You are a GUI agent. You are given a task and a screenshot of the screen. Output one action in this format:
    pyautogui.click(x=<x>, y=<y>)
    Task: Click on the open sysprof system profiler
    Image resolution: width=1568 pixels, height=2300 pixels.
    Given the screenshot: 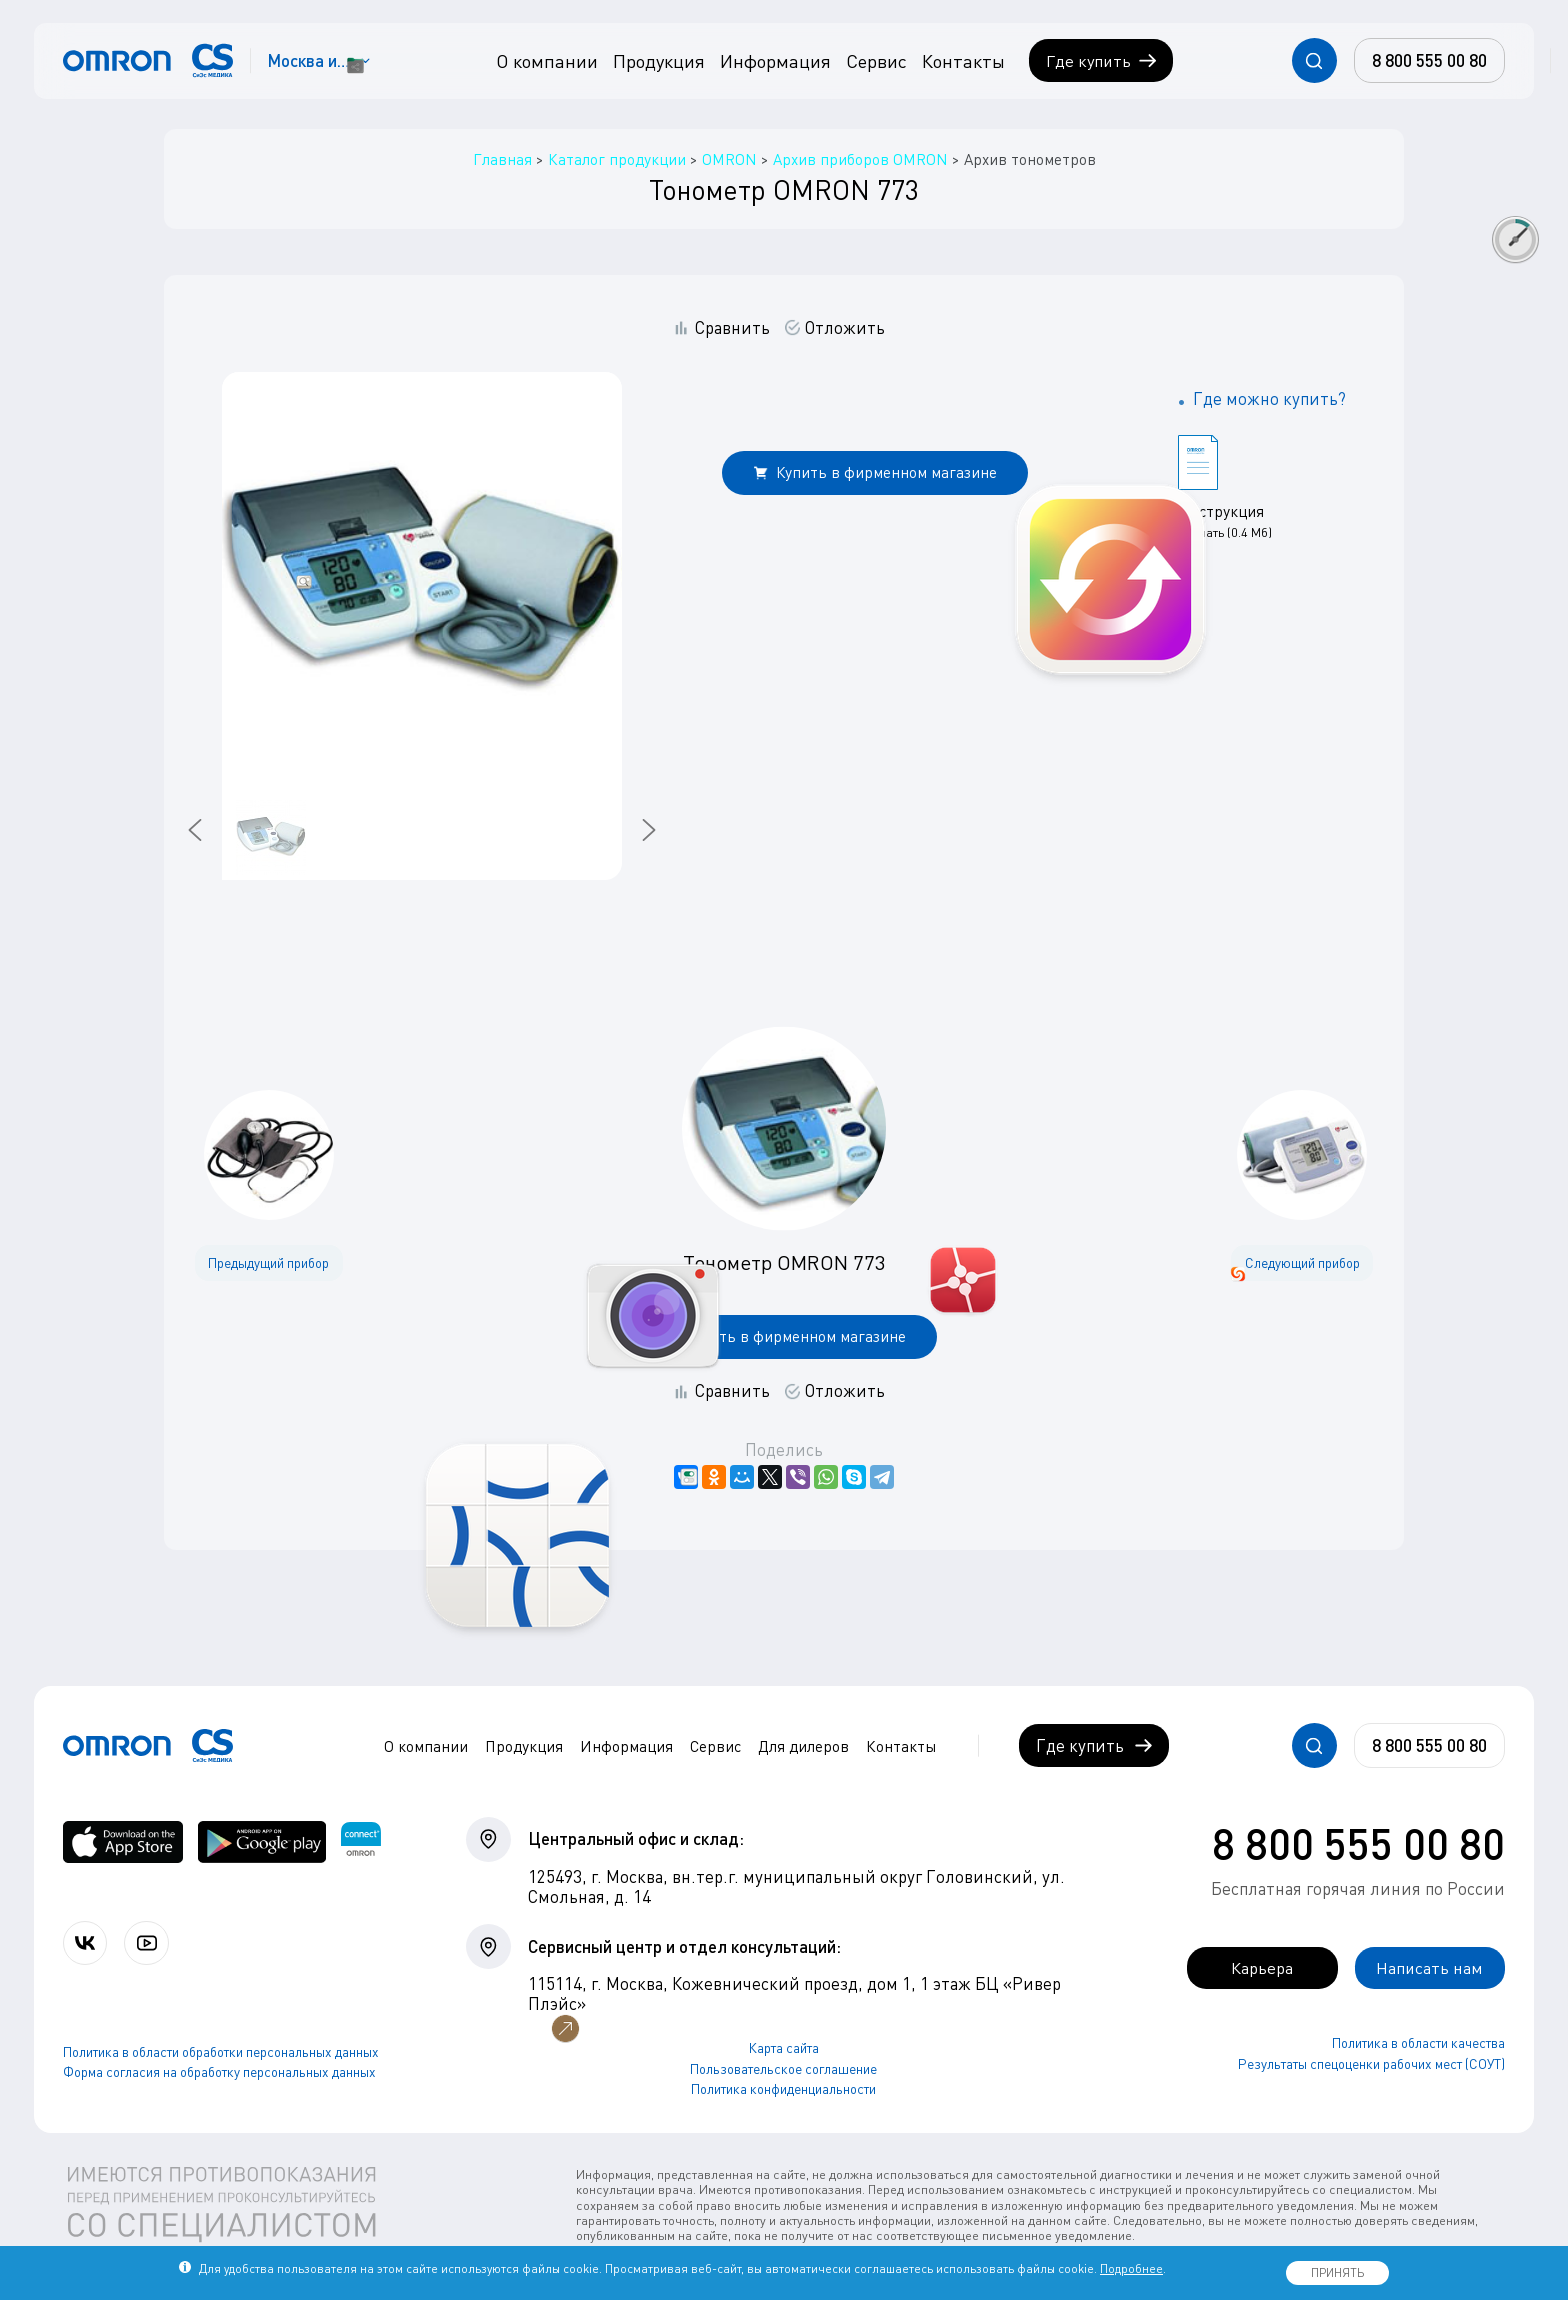 What is the action you would take?
    pyautogui.click(x=1515, y=239)
    